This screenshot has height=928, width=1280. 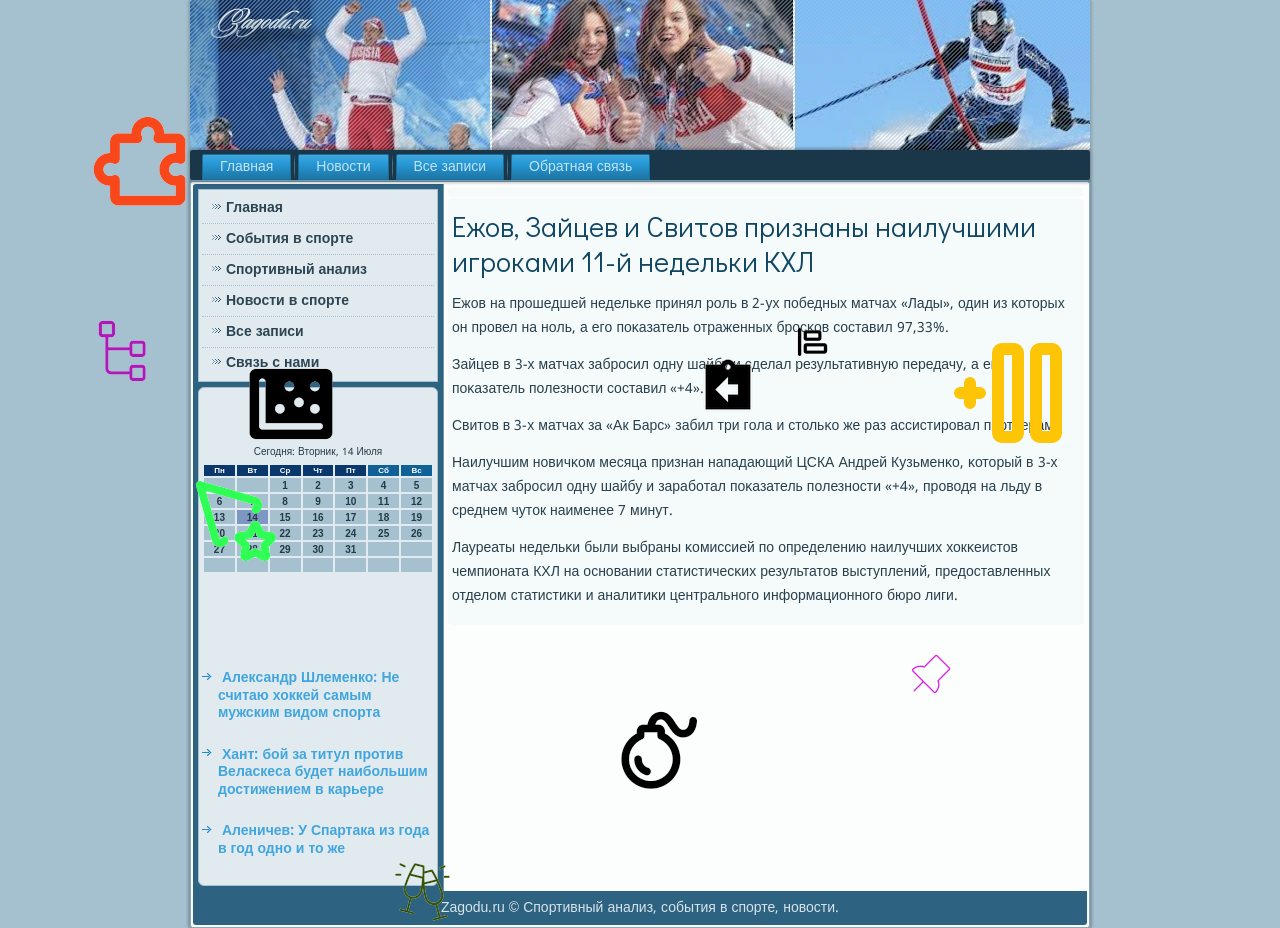 What do you see at coordinates (812, 342) in the screenshot?
I see `align text to the left` at bounding box center [812, 342].